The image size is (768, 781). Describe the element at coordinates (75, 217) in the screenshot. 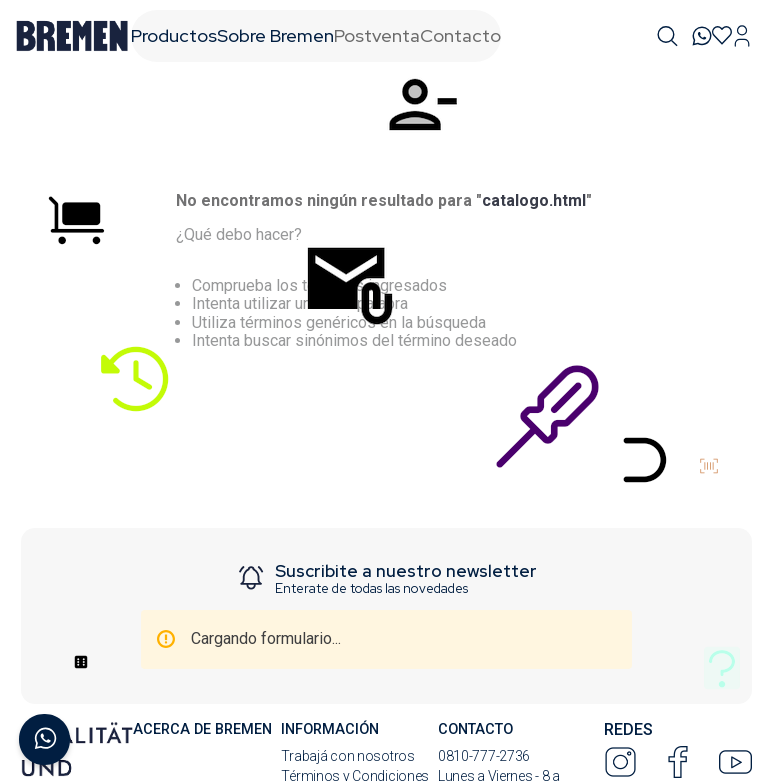

I see `view your shopping cart` at that location.